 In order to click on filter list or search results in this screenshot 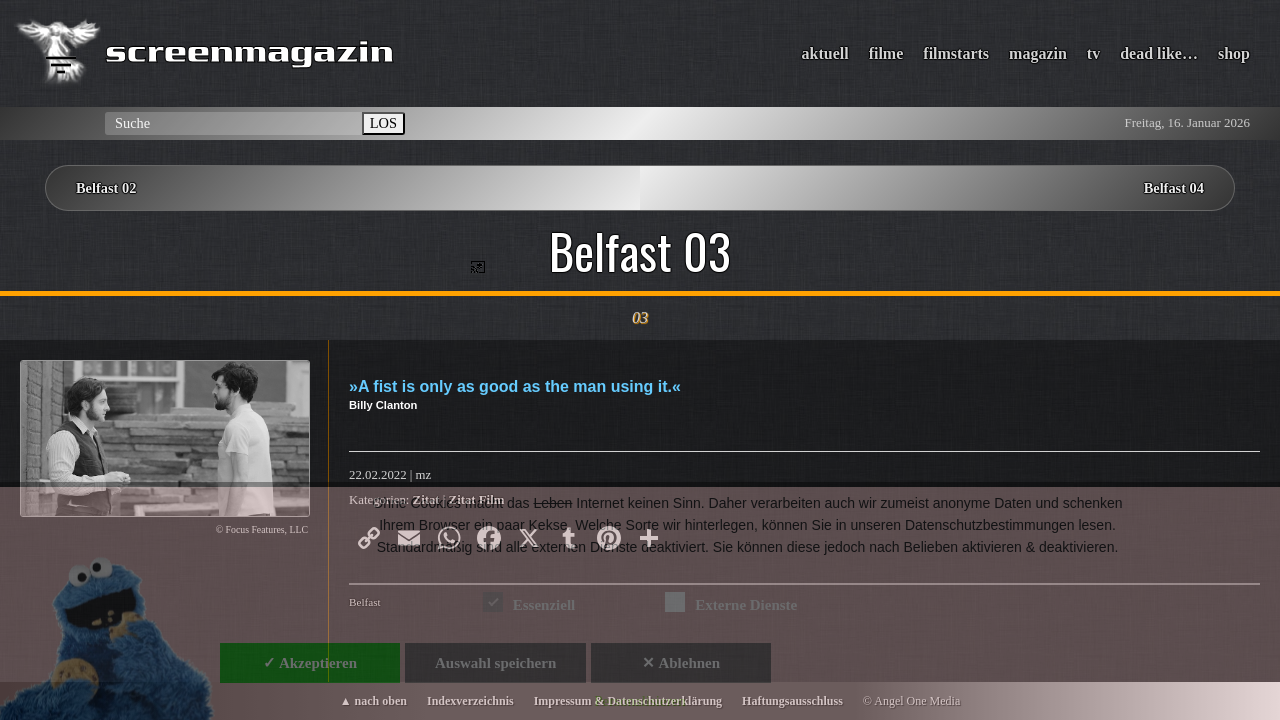, I will do `click(61, 65)`.